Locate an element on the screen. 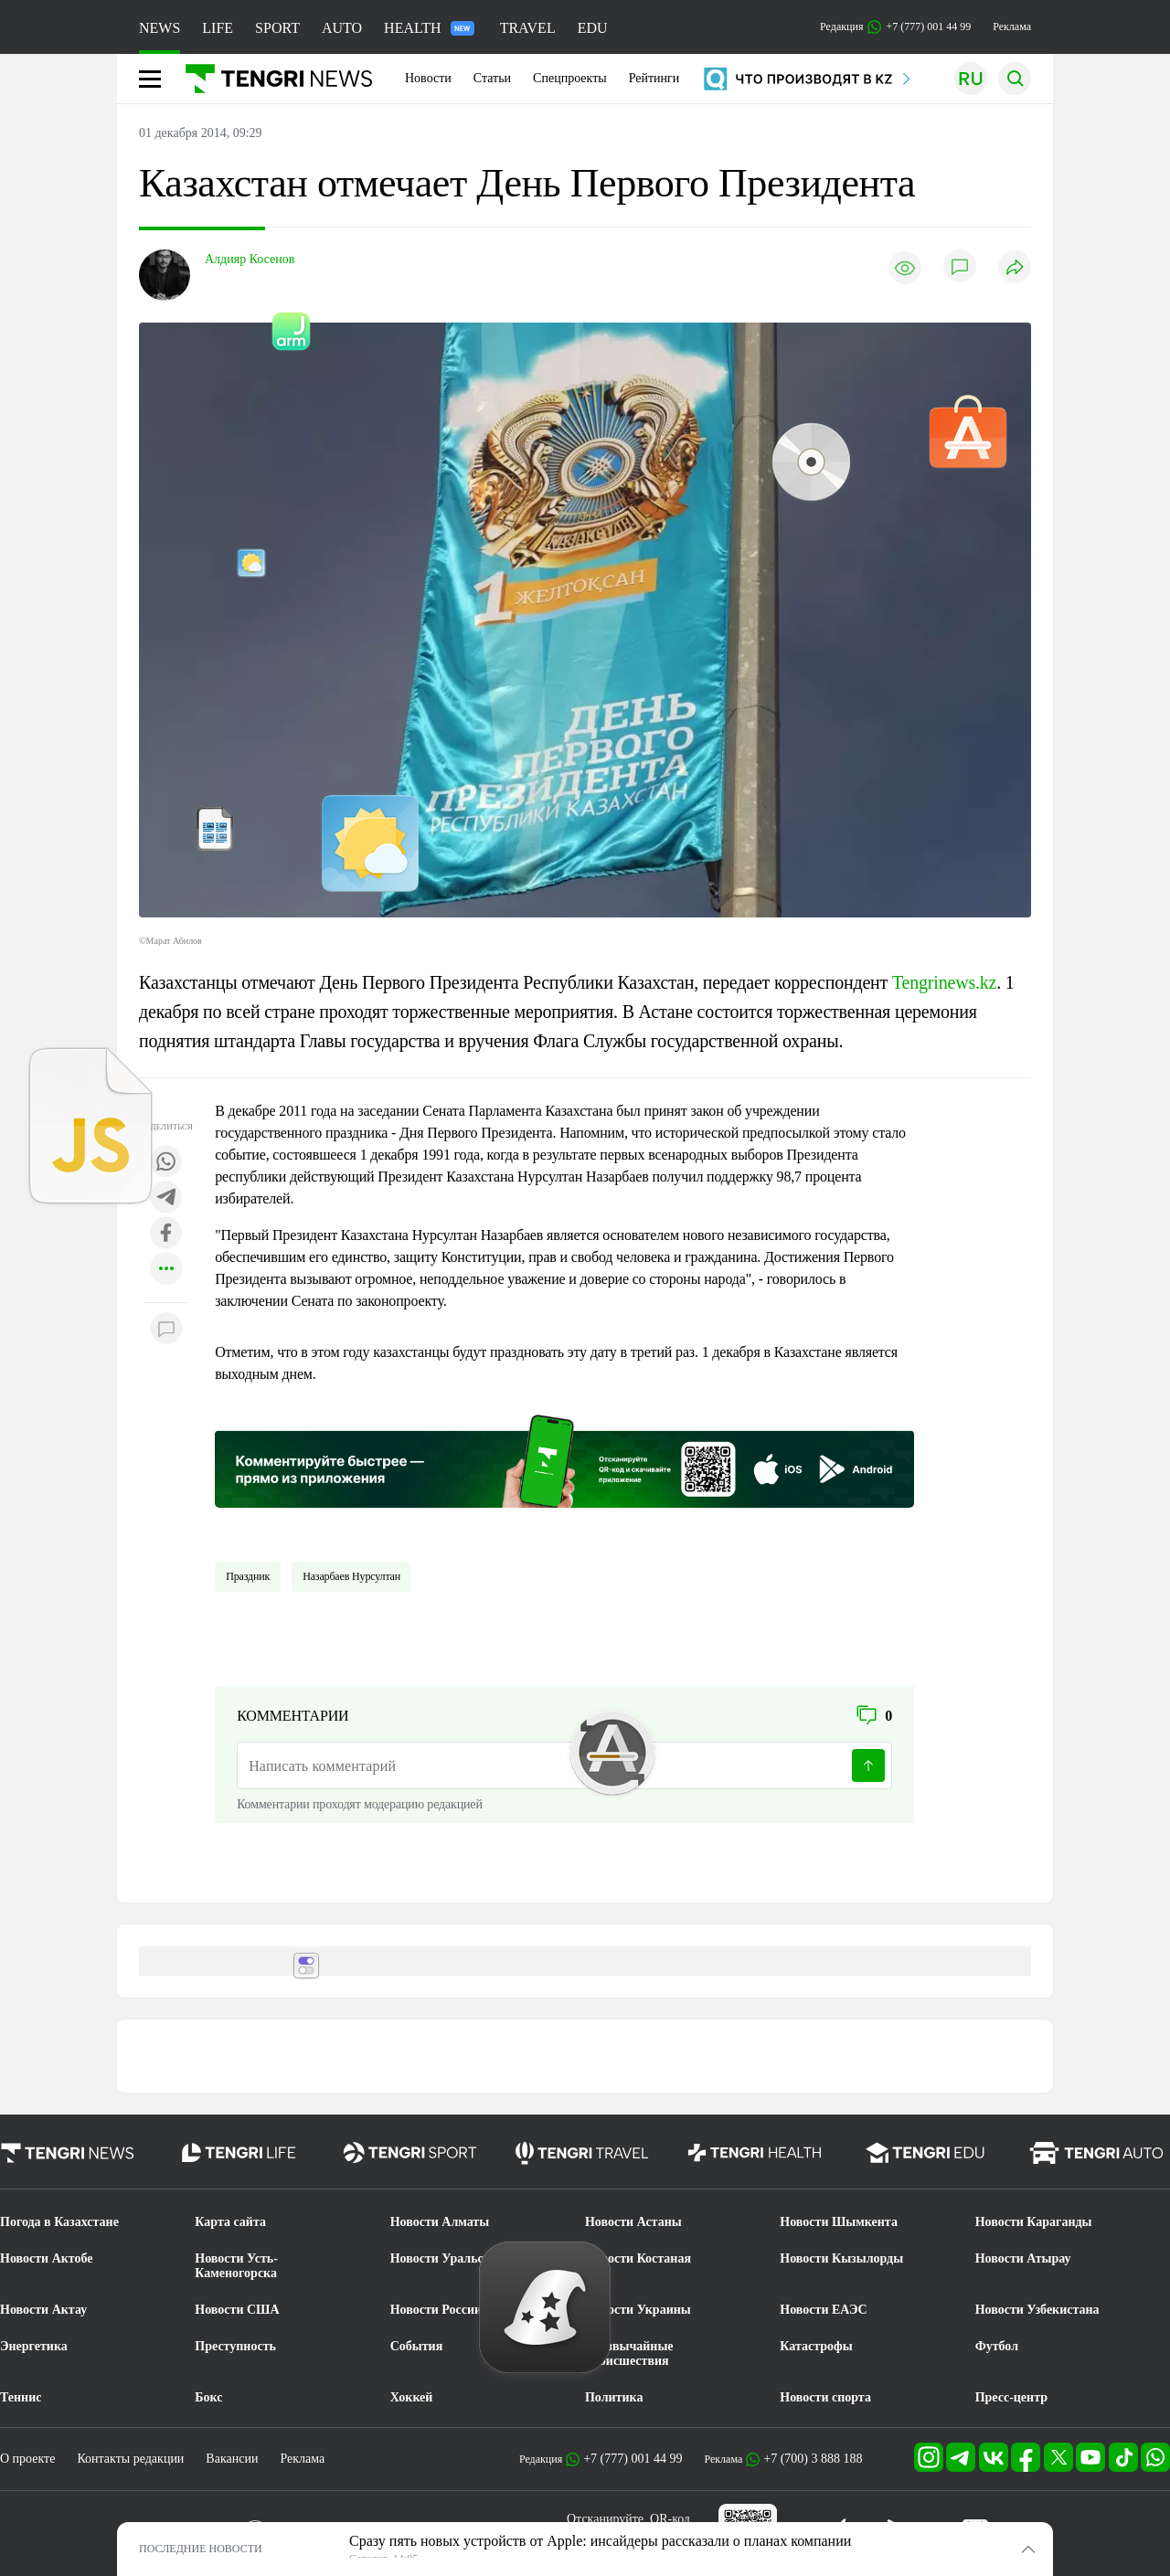 This screenshot has width=1170, height=2576. libreoffice master document file type is located at coordinates (215, 829).